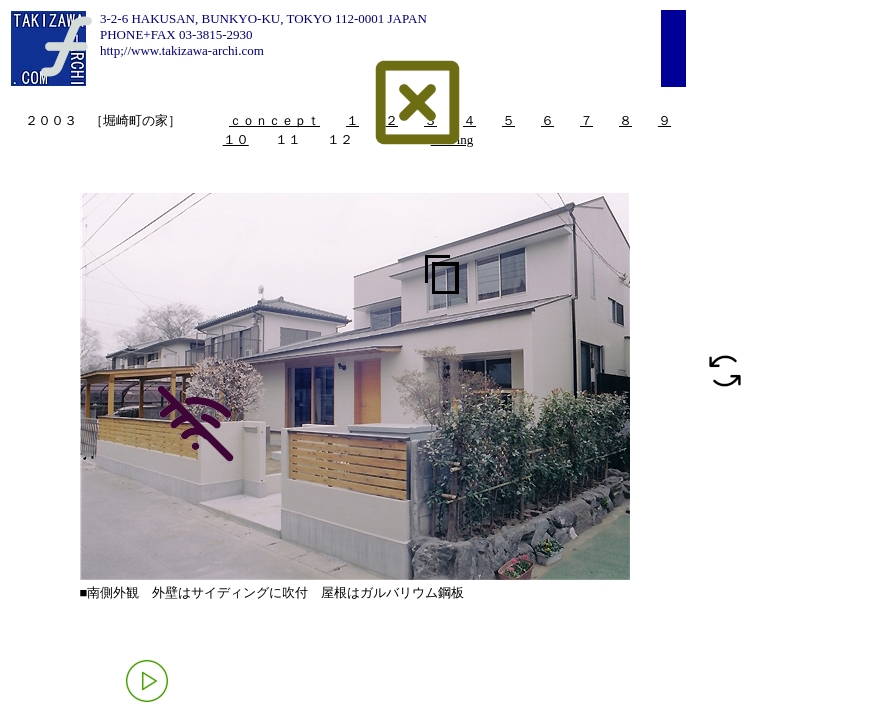 The image size is (873, 720). Describe the element at coordinates (442, 274) in the screenshot. I see `copy to clipboard` at that location.